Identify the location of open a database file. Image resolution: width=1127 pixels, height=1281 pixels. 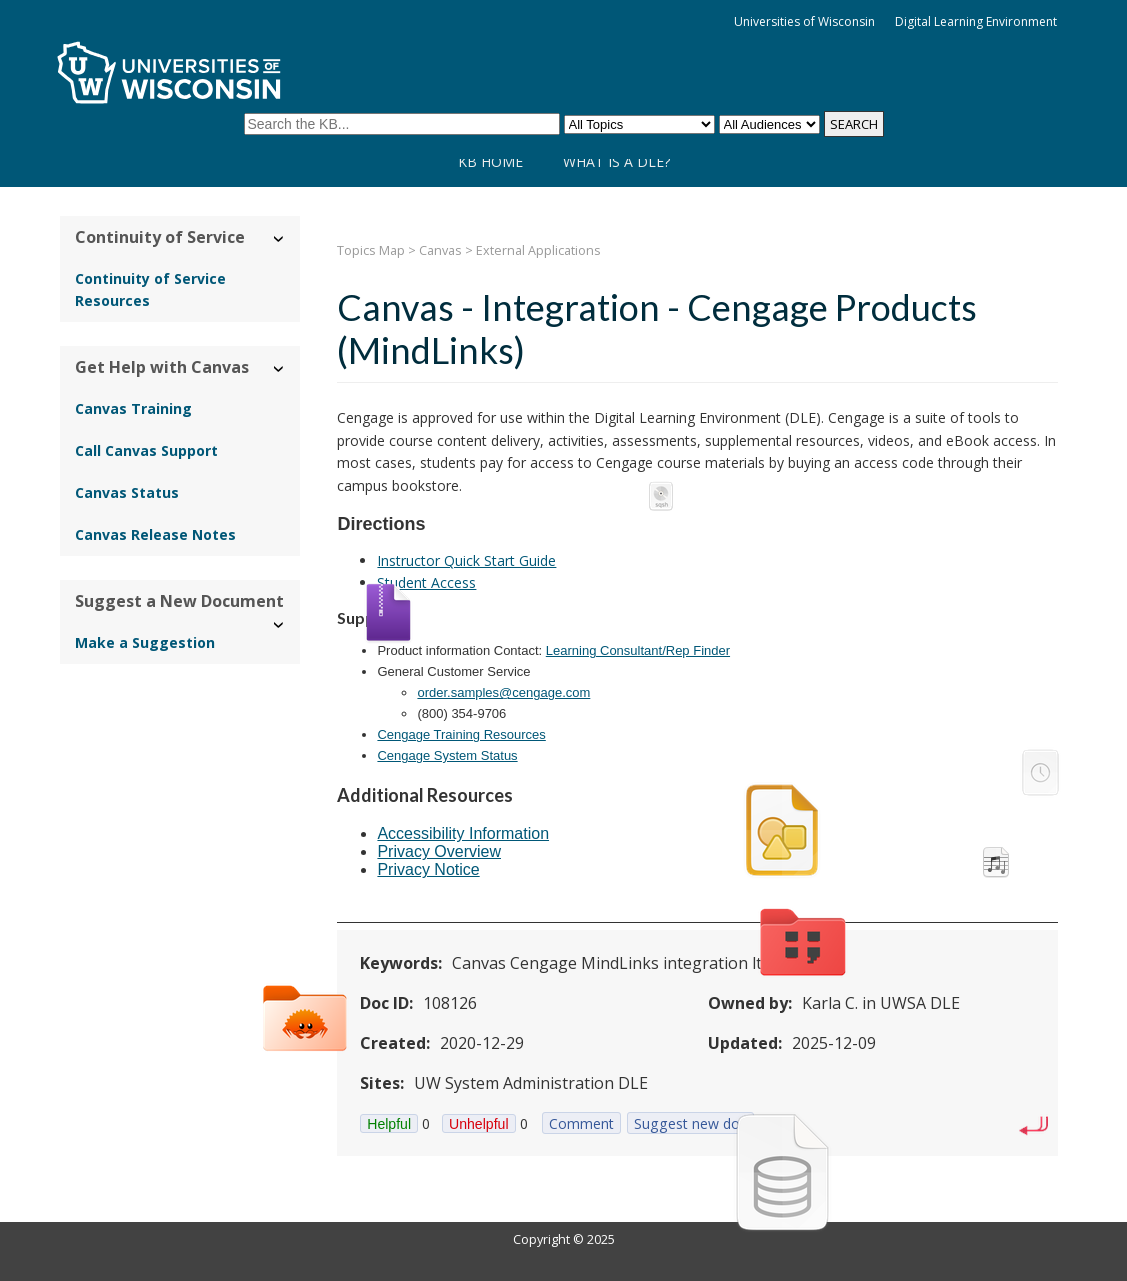
(782, 1172).